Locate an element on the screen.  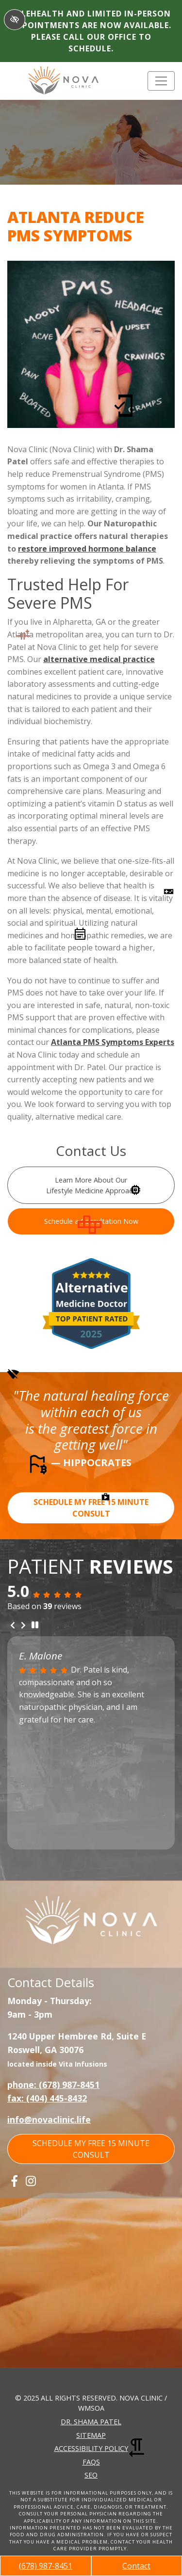
polarized capacitor symbol in circuit diagrams is located at coordinates (23, 636).